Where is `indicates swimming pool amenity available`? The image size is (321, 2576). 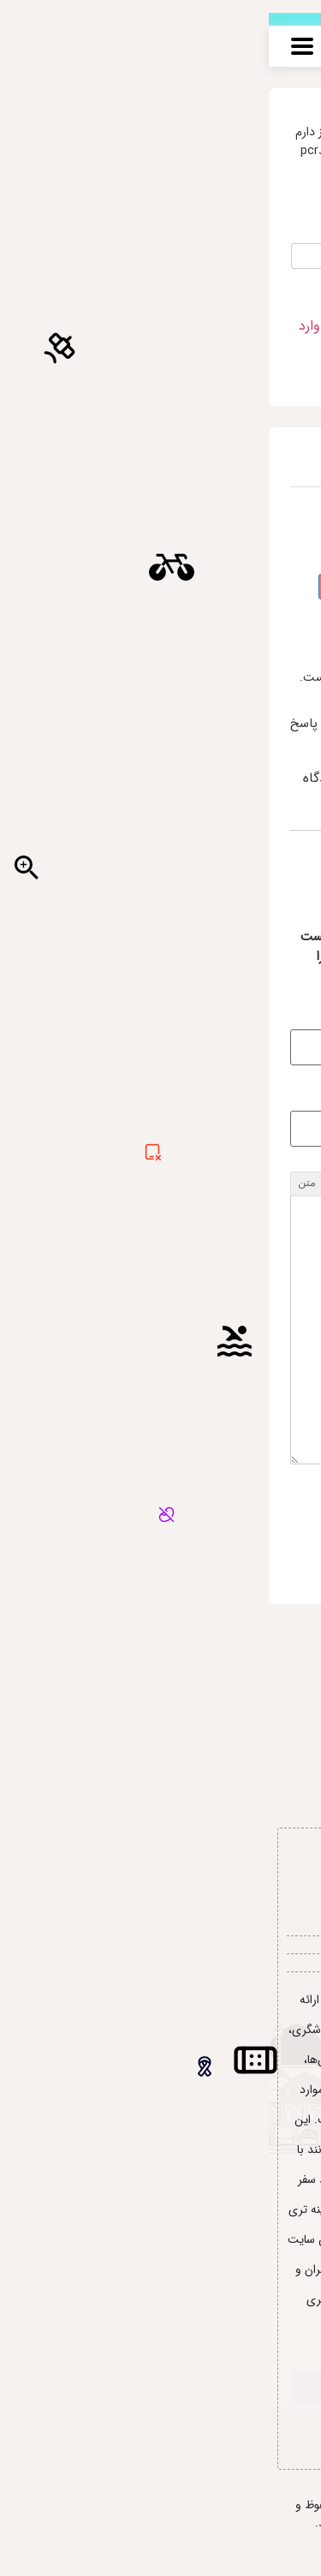
indicates swimming pool amenity available is located at coordinates (235, 1341).